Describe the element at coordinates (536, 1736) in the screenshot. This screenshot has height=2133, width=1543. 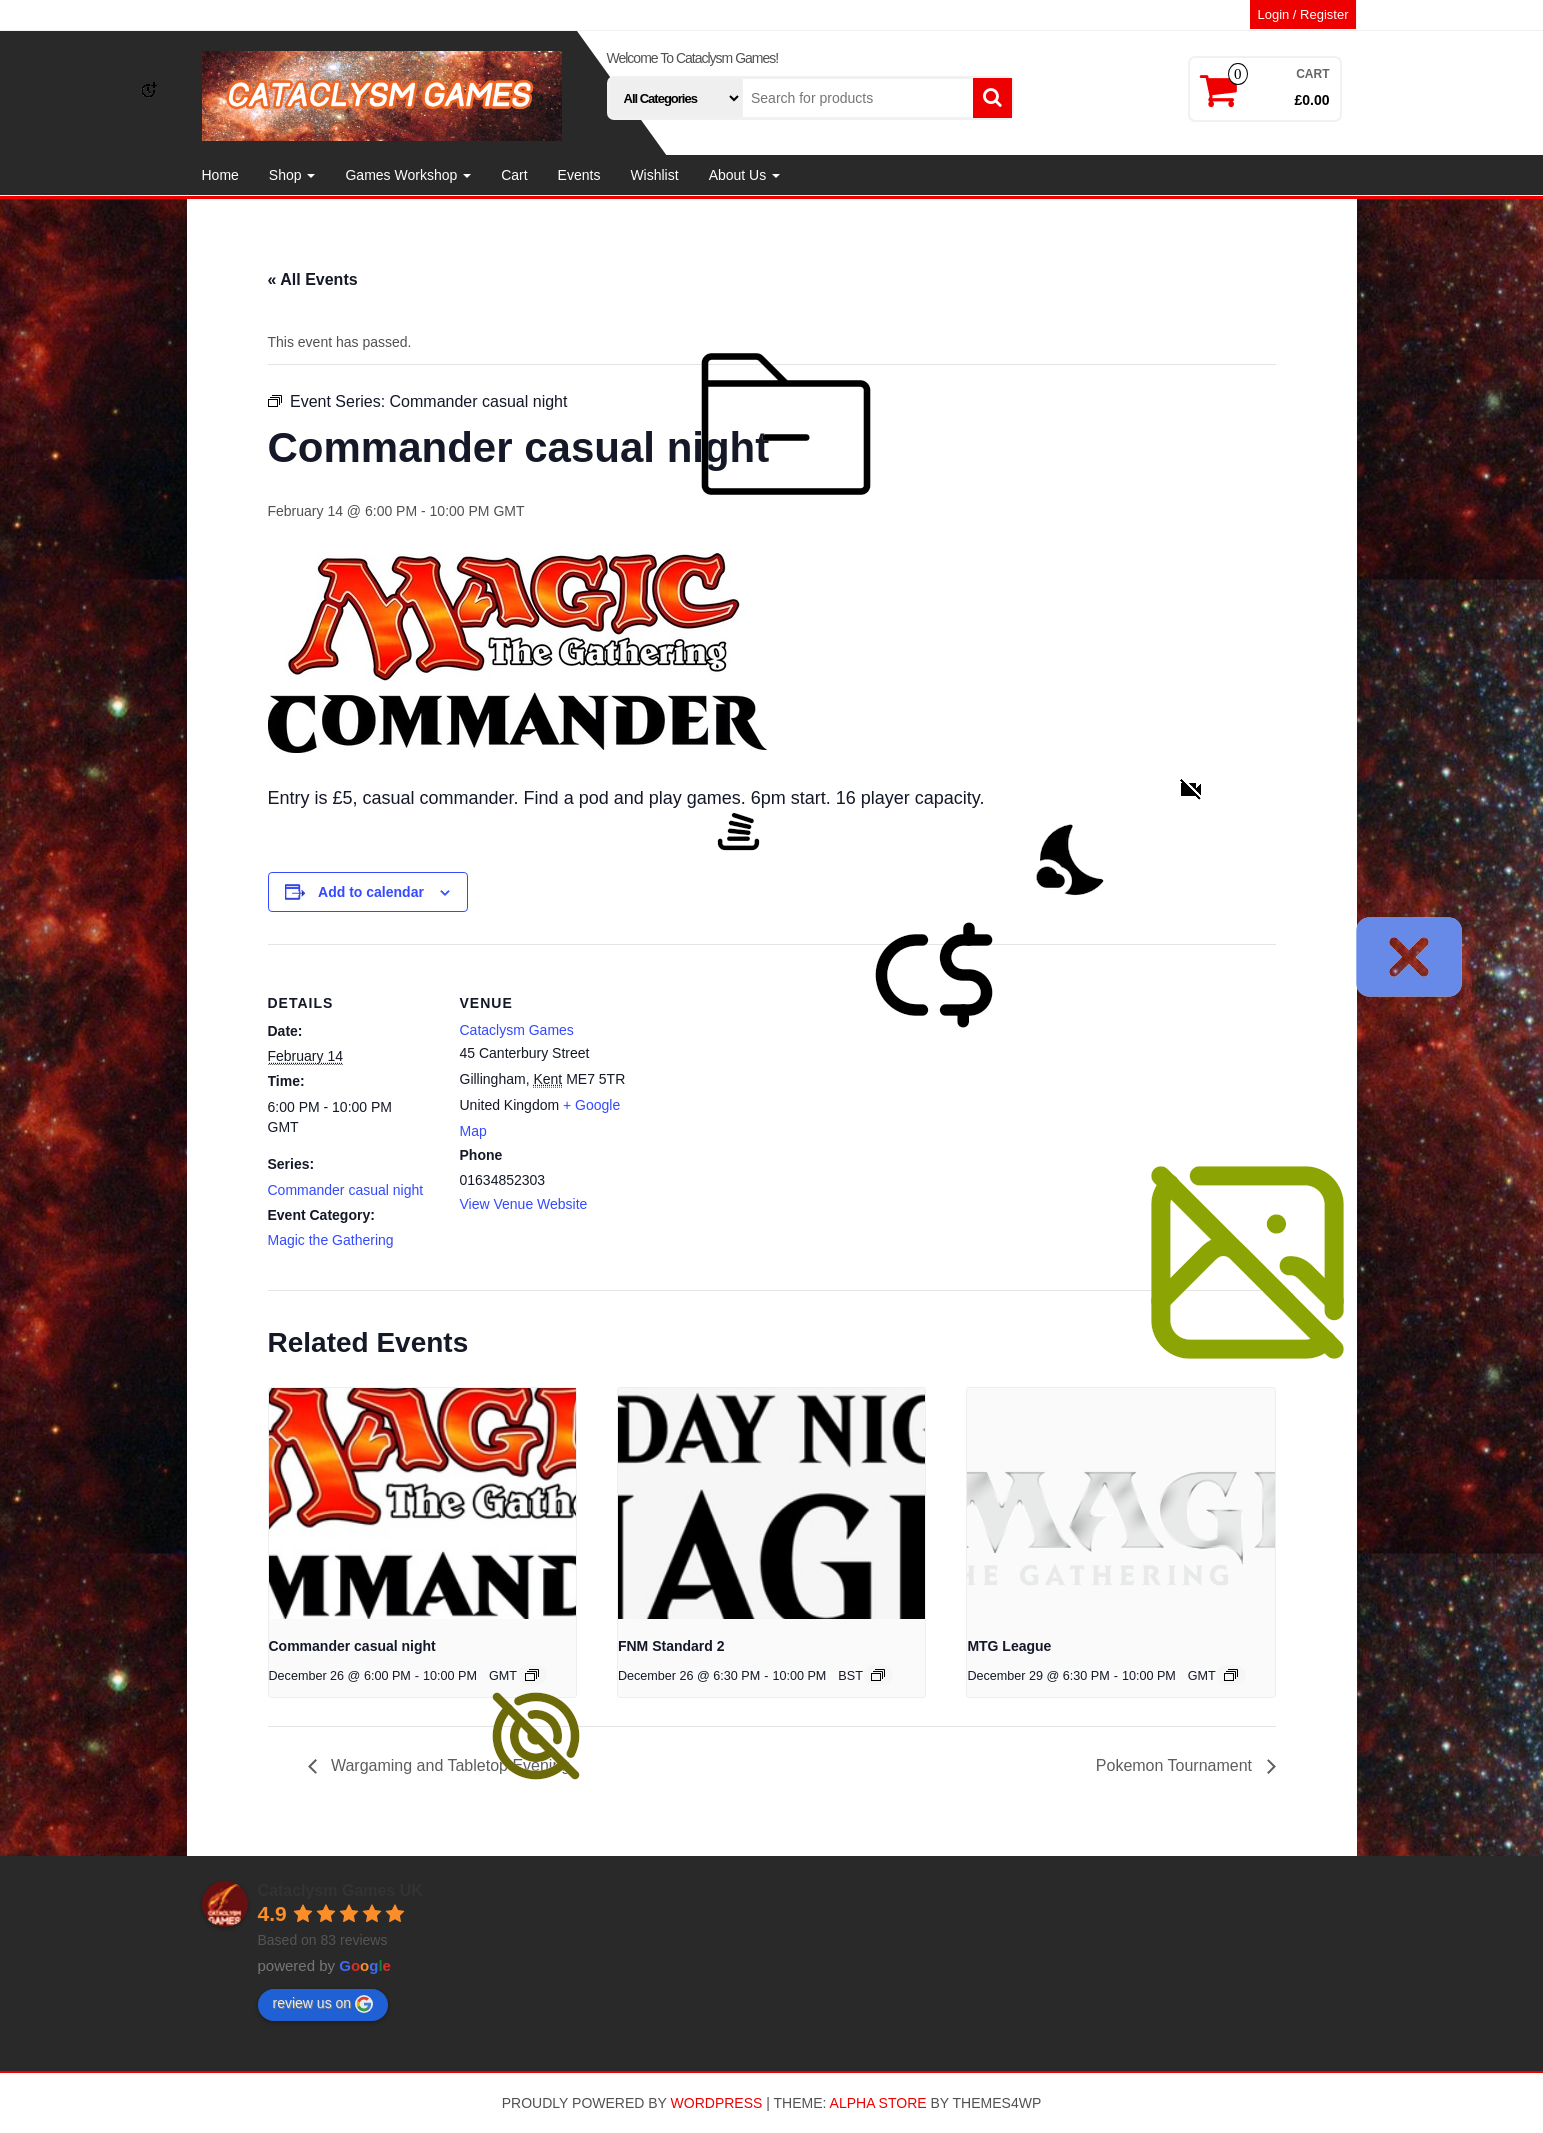
I see `disable targeting or tracking` at that location.